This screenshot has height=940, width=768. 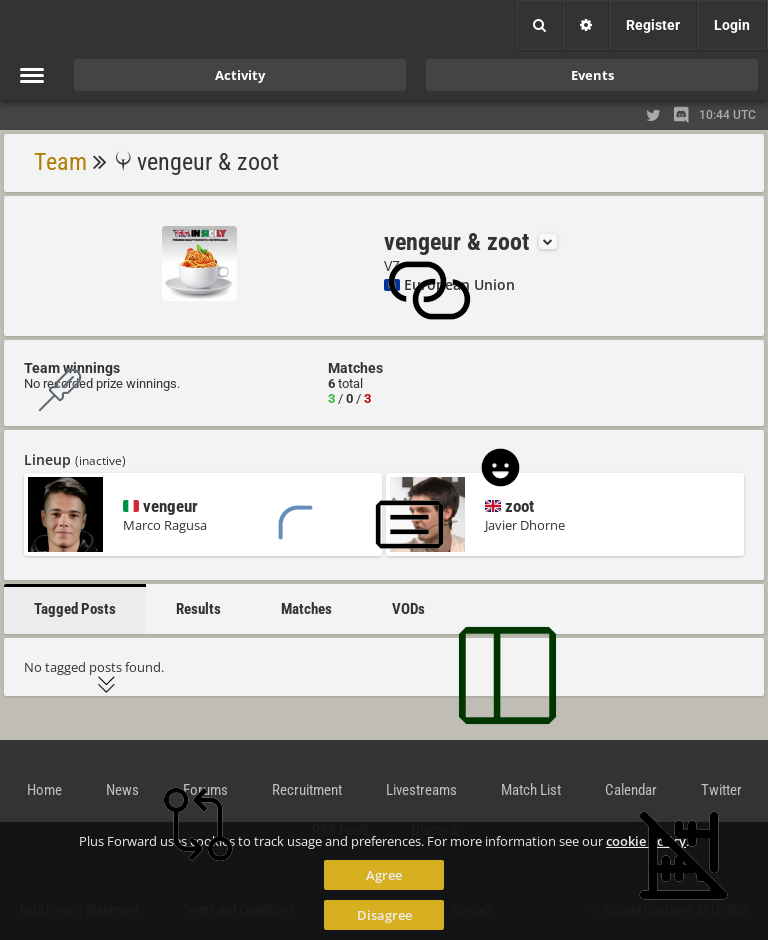 I want to click on access settings or configuration options, so click(x=60, y=390).